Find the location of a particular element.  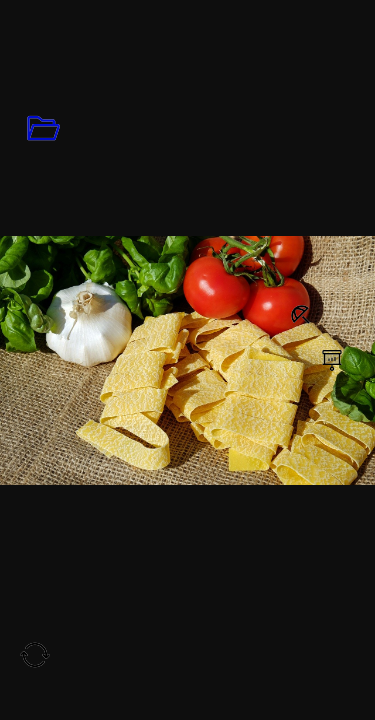

open folder to view contents is located at coordinates (42, 127).